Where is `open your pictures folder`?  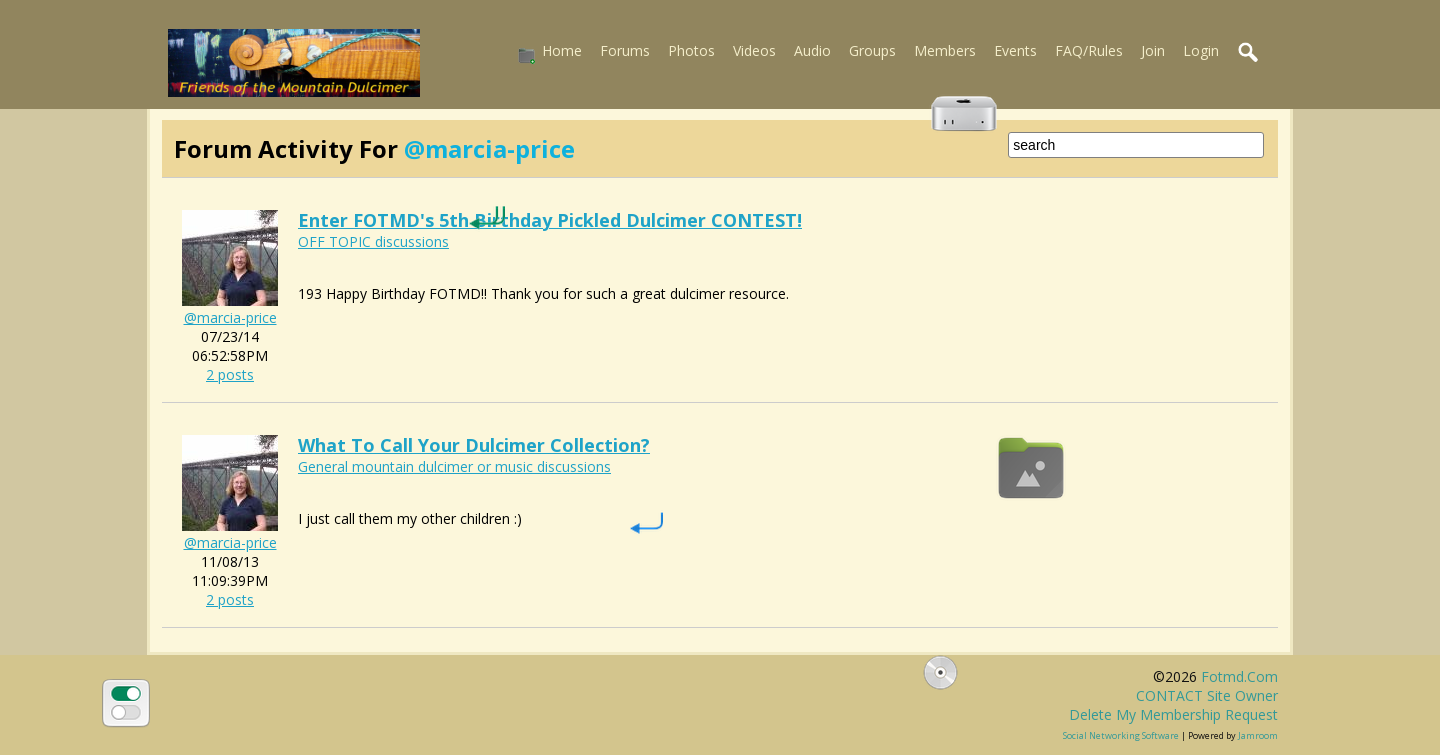 open your pictures folder is located at coordinates (1031, 468).